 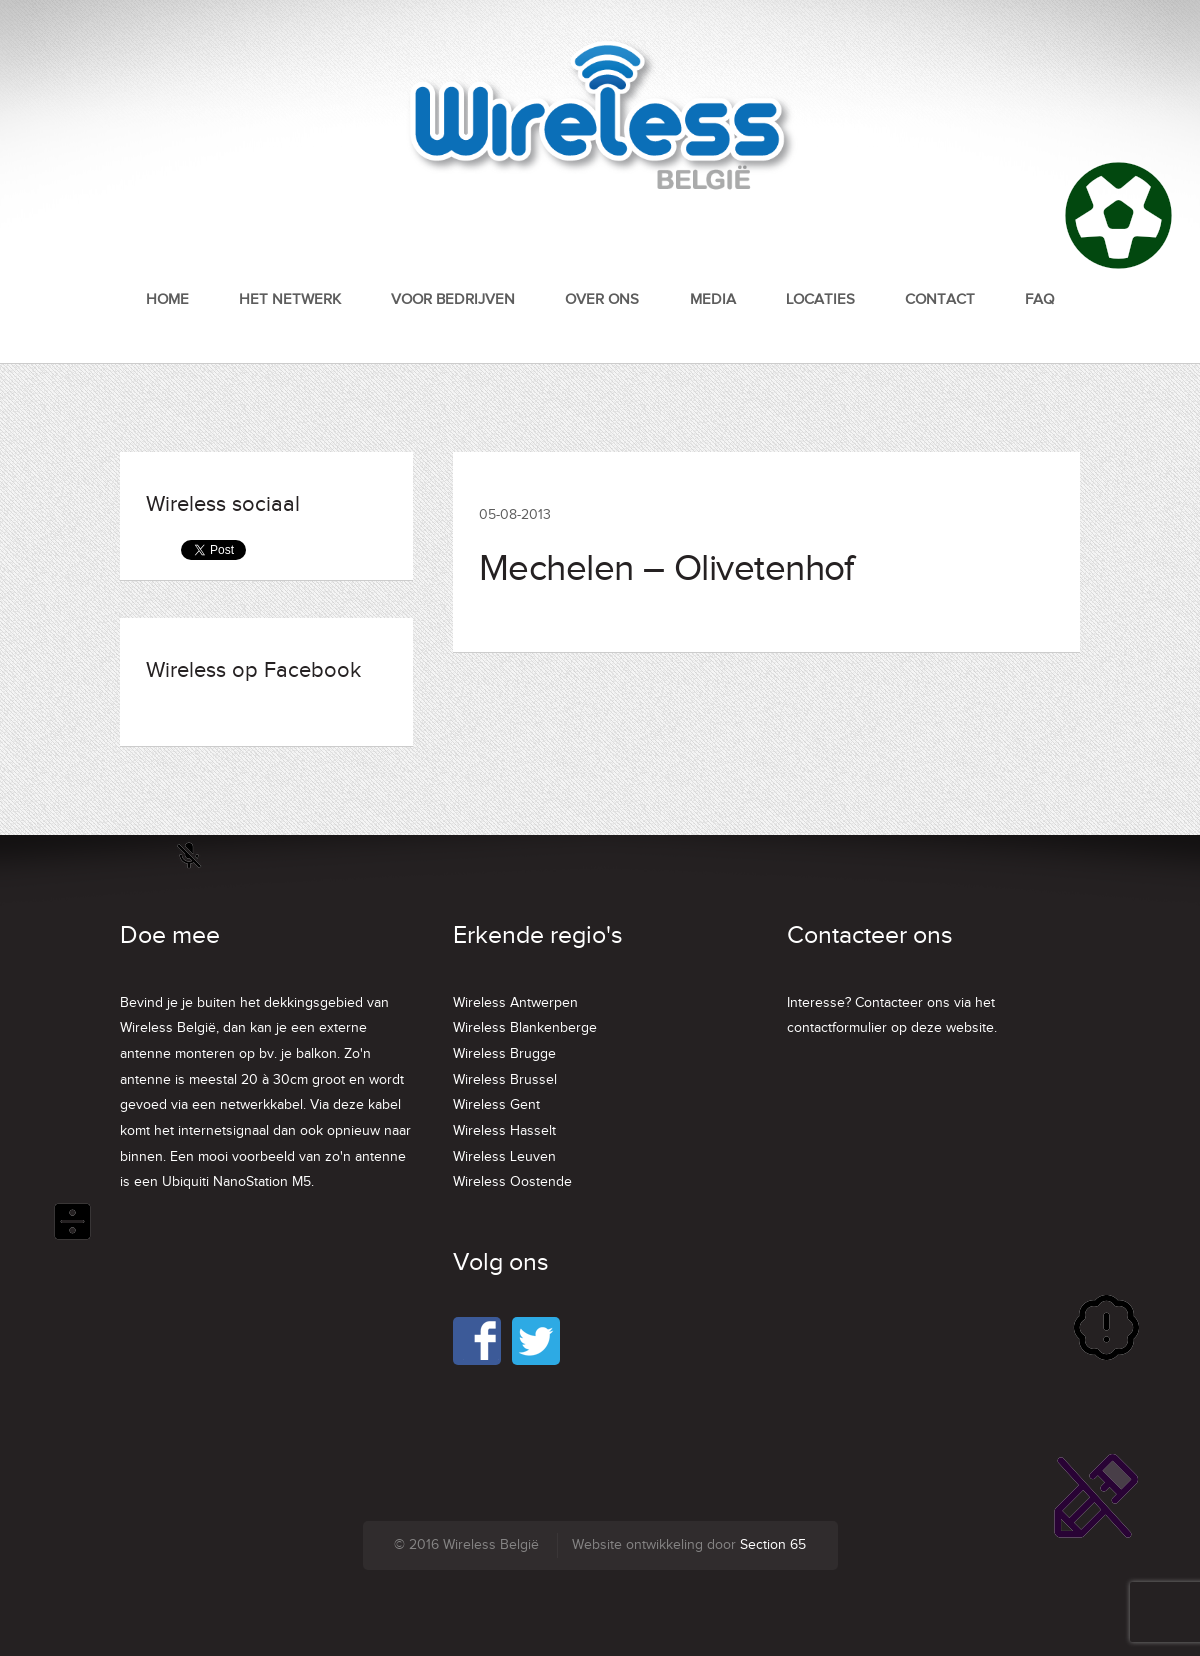 I want to click on perform division calculation, so click(x=72, y=1221).